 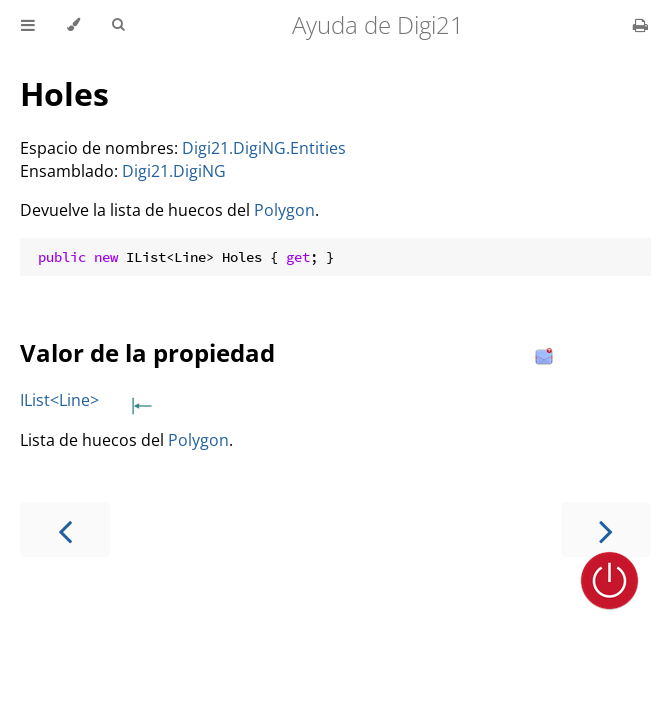 I want to click on shut down the system, so click(x=609, y=580).